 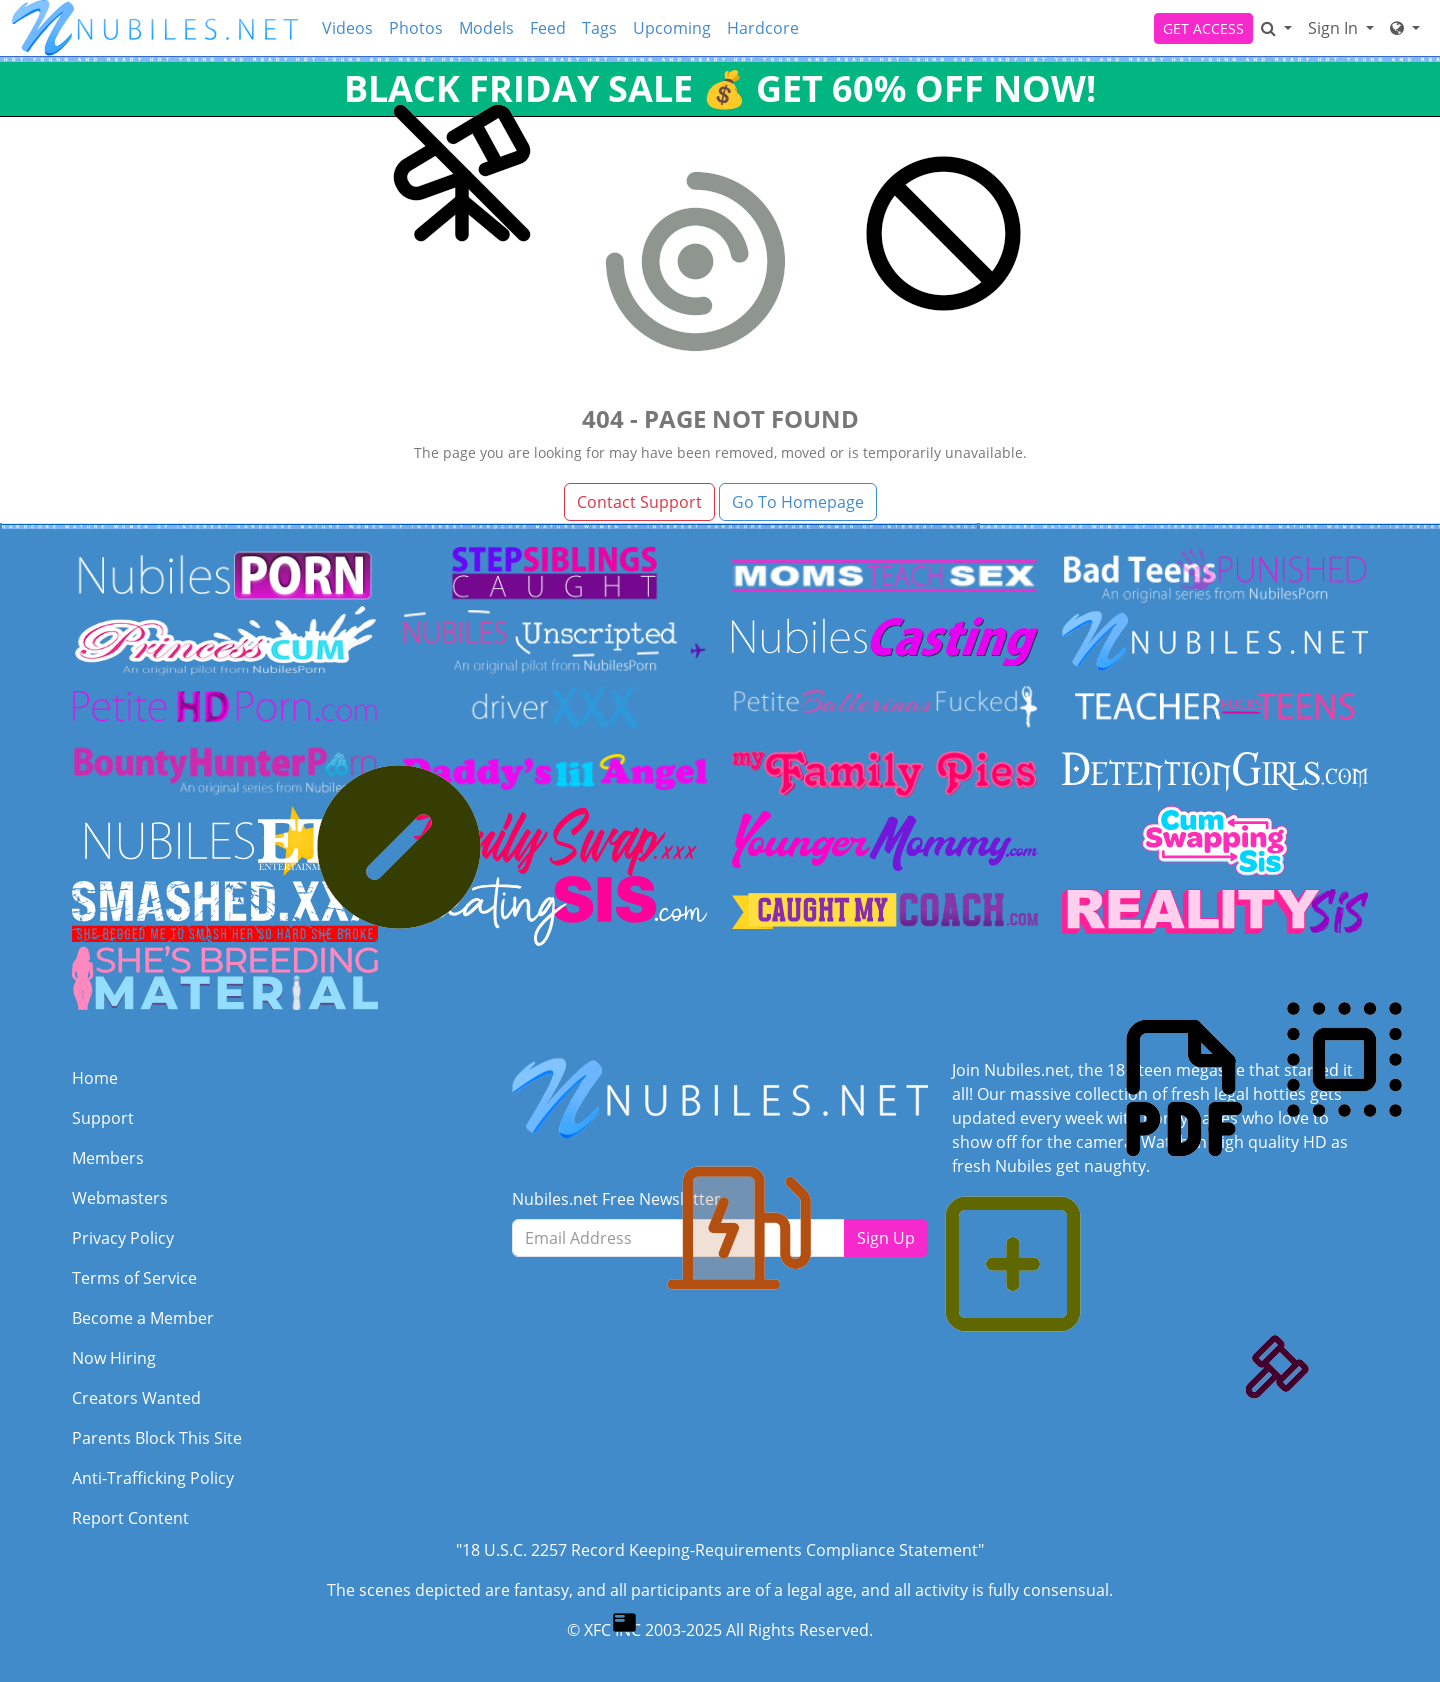 What do you see at coordinates (943, 233) in the screenshot?
I see `indicates blocked or prohibited content` at bounding box center [943, 233].